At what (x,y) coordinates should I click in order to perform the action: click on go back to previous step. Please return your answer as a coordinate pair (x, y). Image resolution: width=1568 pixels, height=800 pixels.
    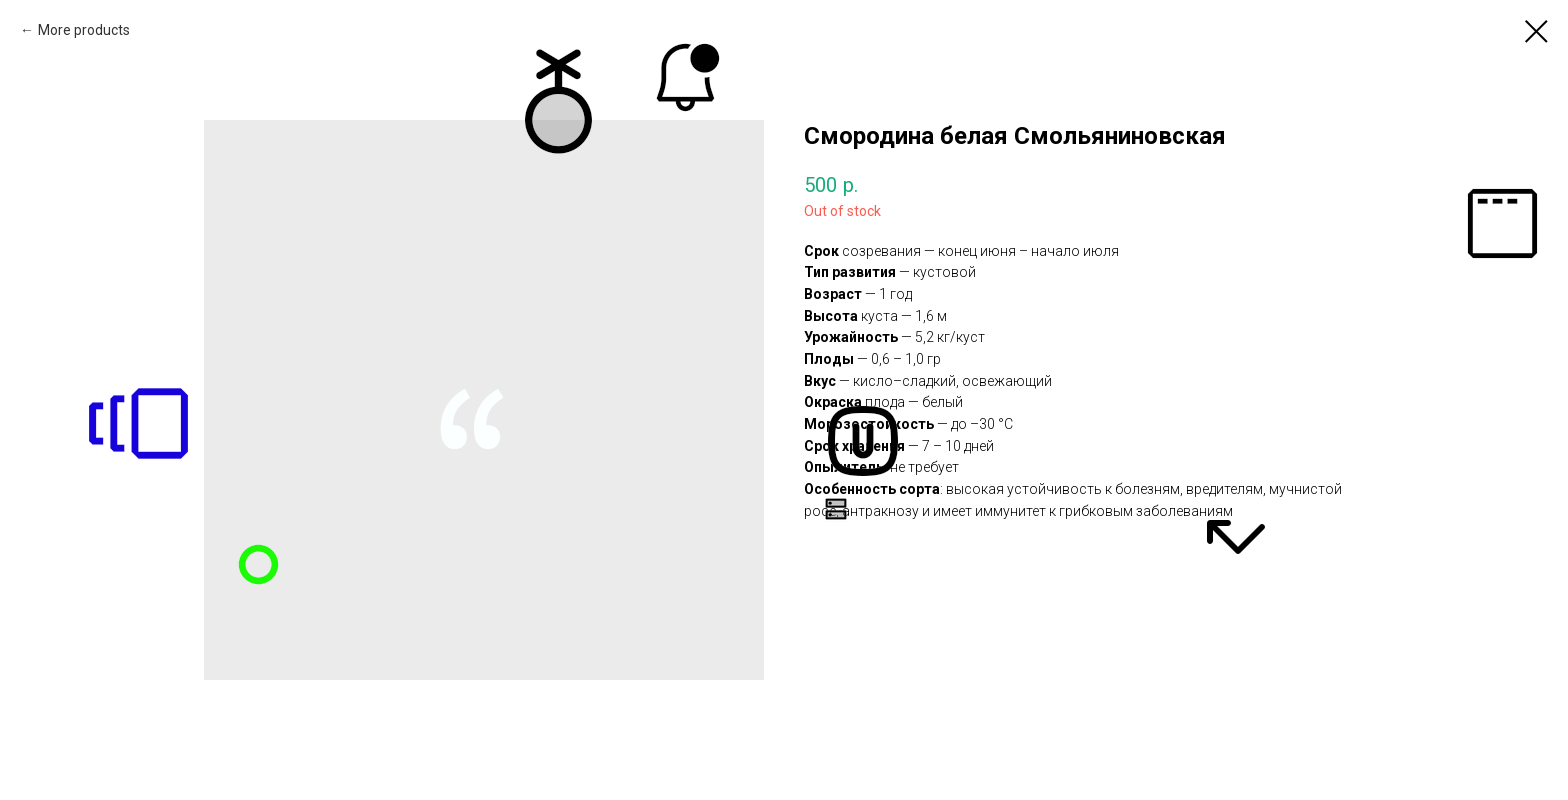
    Looking at the image, I should click on (1236, 535).